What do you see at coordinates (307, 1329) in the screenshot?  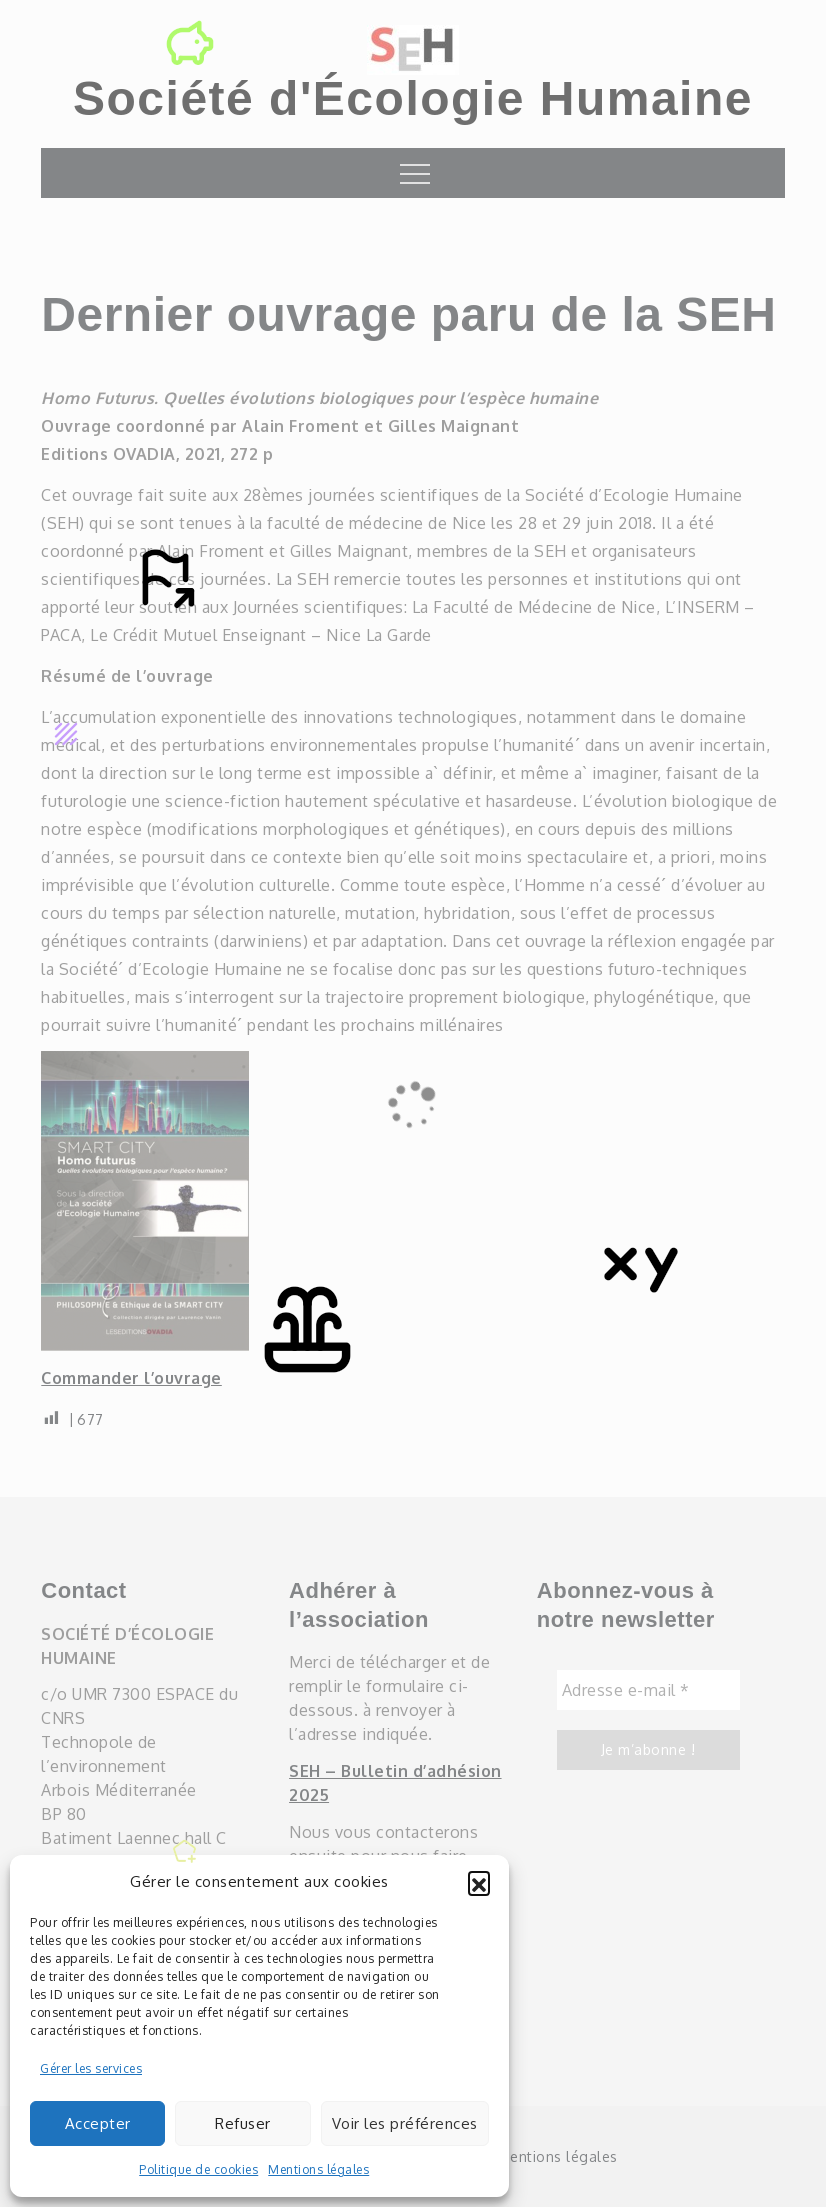 I see `locate nearby fountains or water features` at bounding box center [307, 1329].